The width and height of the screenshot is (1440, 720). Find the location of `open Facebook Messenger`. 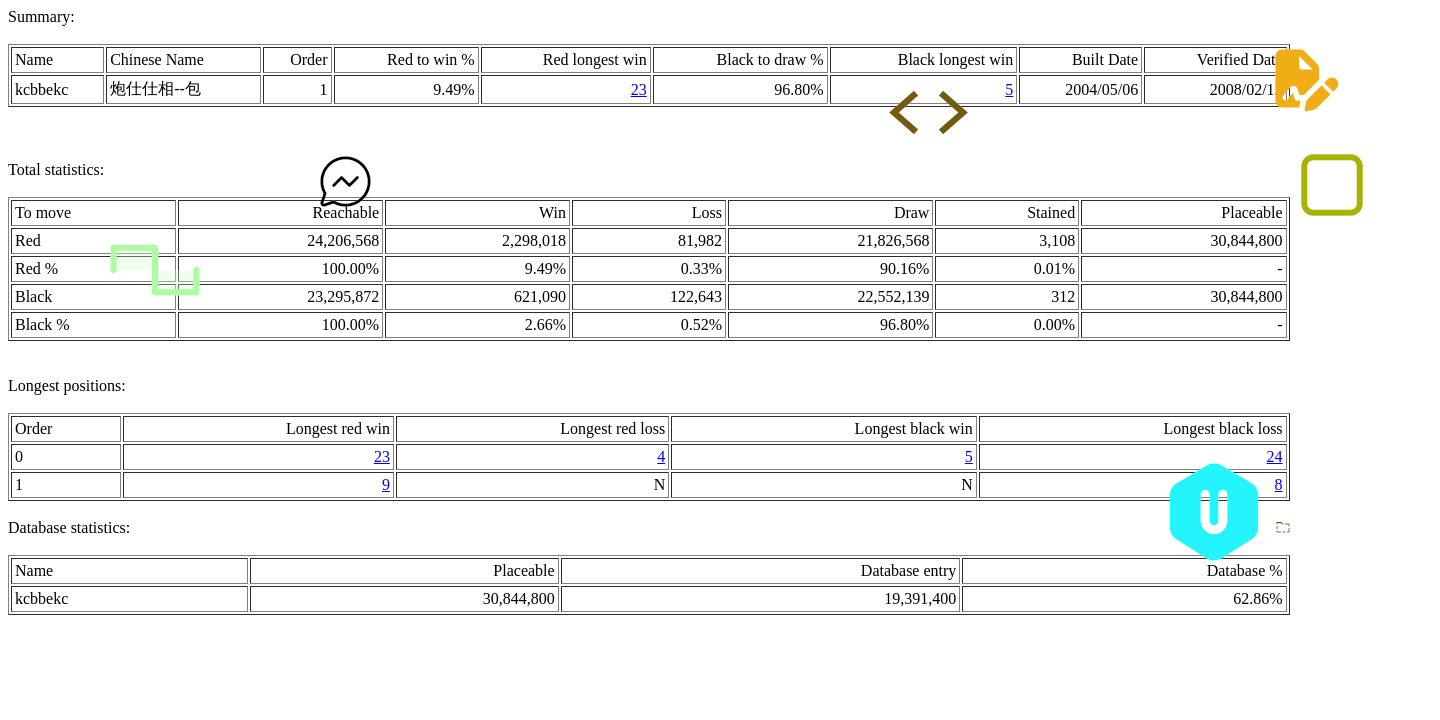

open Facebook Messenger is located at coordinates (345, 181).